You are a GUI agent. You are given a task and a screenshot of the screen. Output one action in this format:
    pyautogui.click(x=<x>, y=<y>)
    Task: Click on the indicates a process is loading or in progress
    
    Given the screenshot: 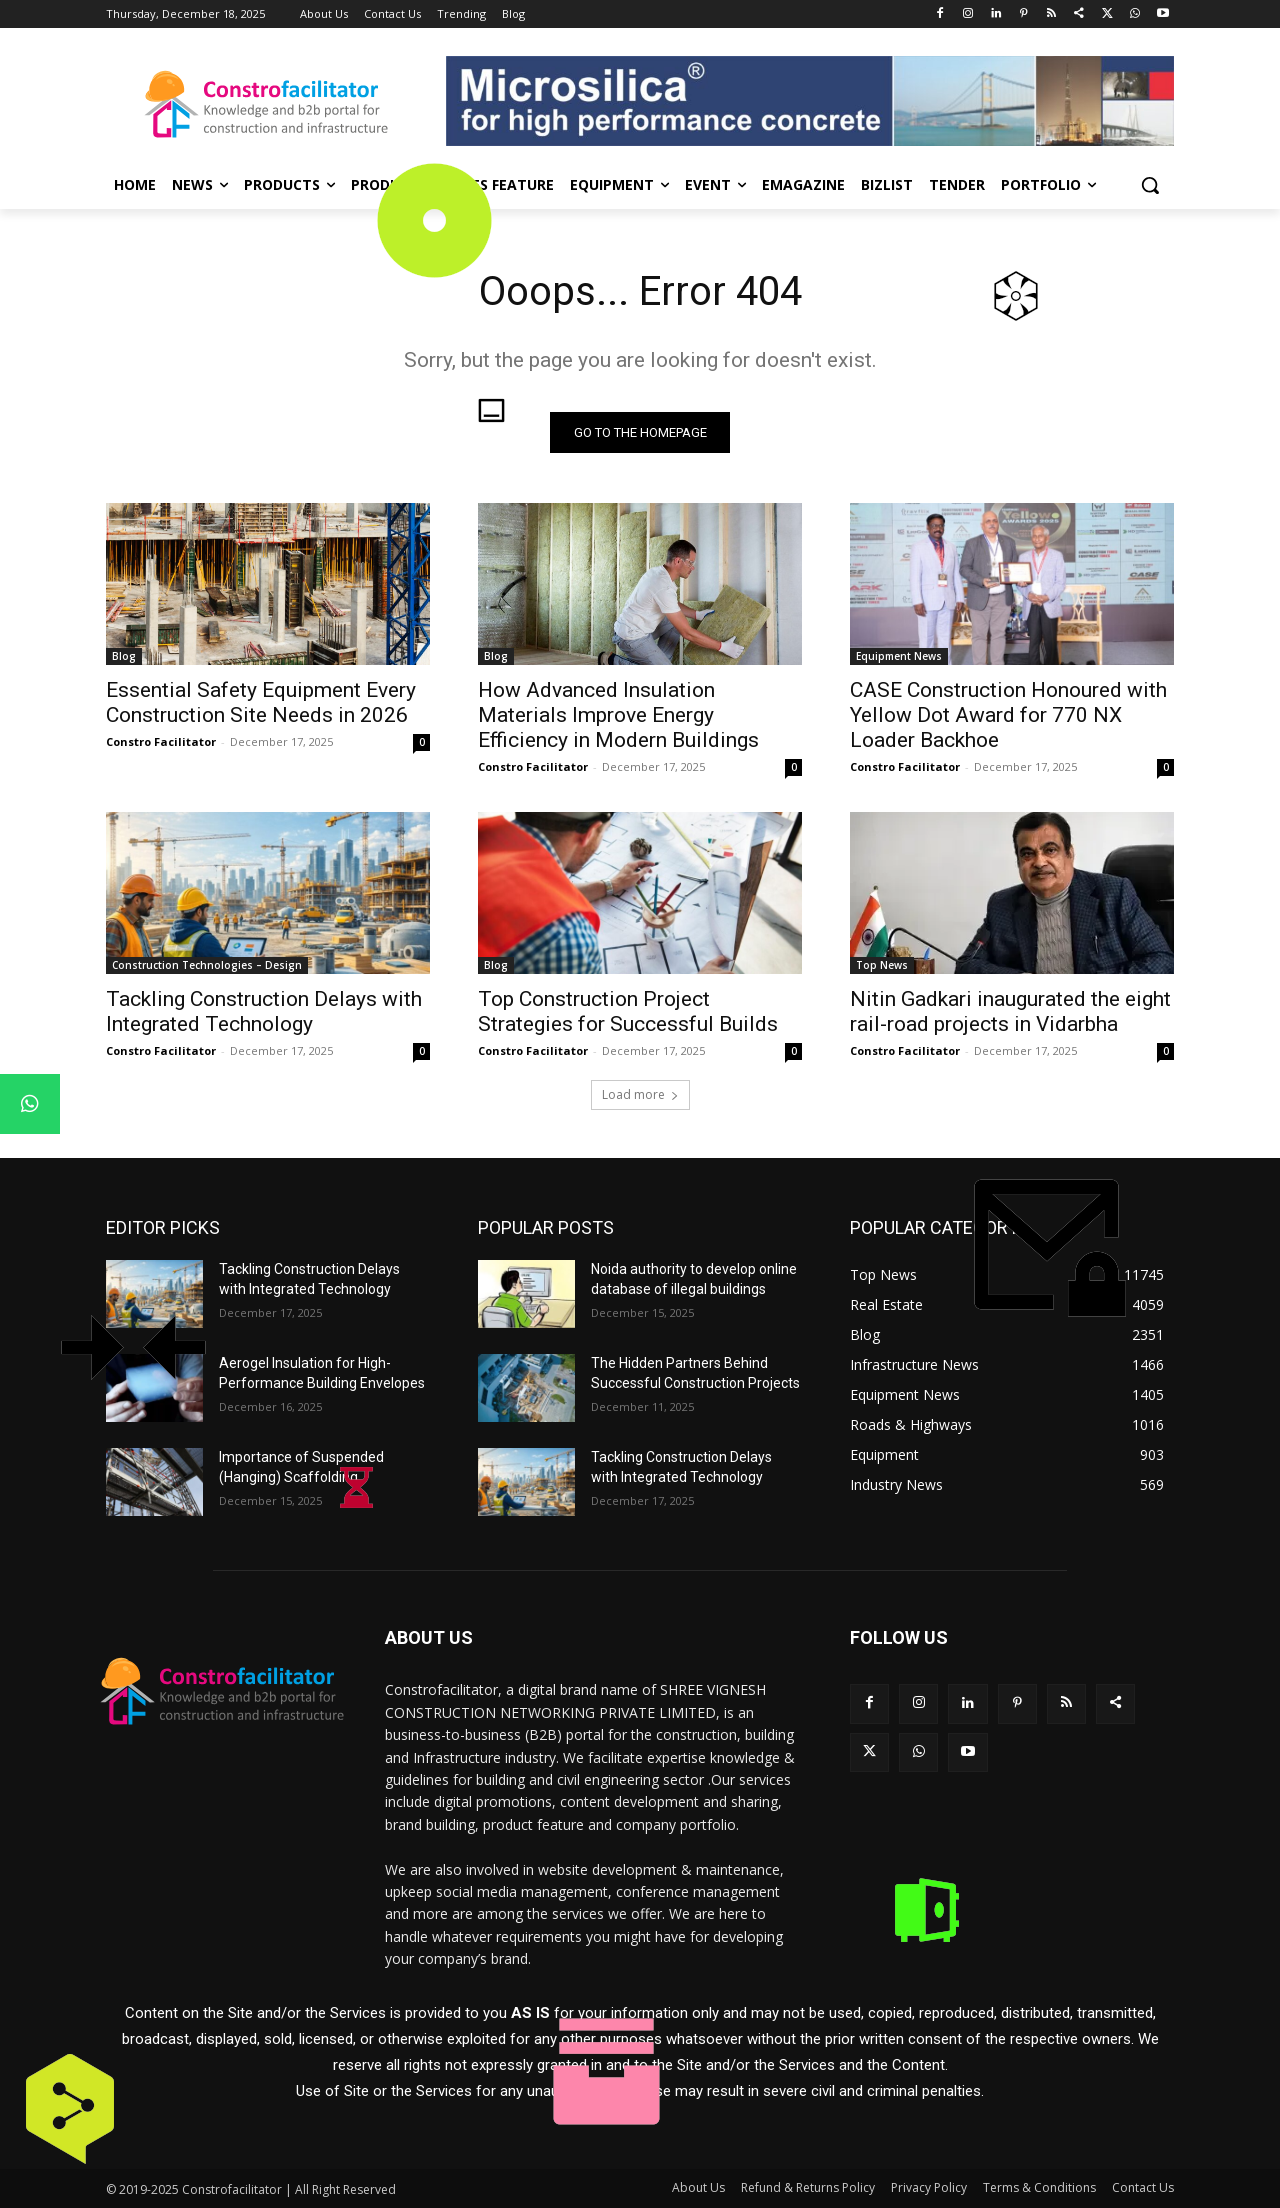 What is the action you would take?
    pyautogui.click(x=356, y=1487)
    